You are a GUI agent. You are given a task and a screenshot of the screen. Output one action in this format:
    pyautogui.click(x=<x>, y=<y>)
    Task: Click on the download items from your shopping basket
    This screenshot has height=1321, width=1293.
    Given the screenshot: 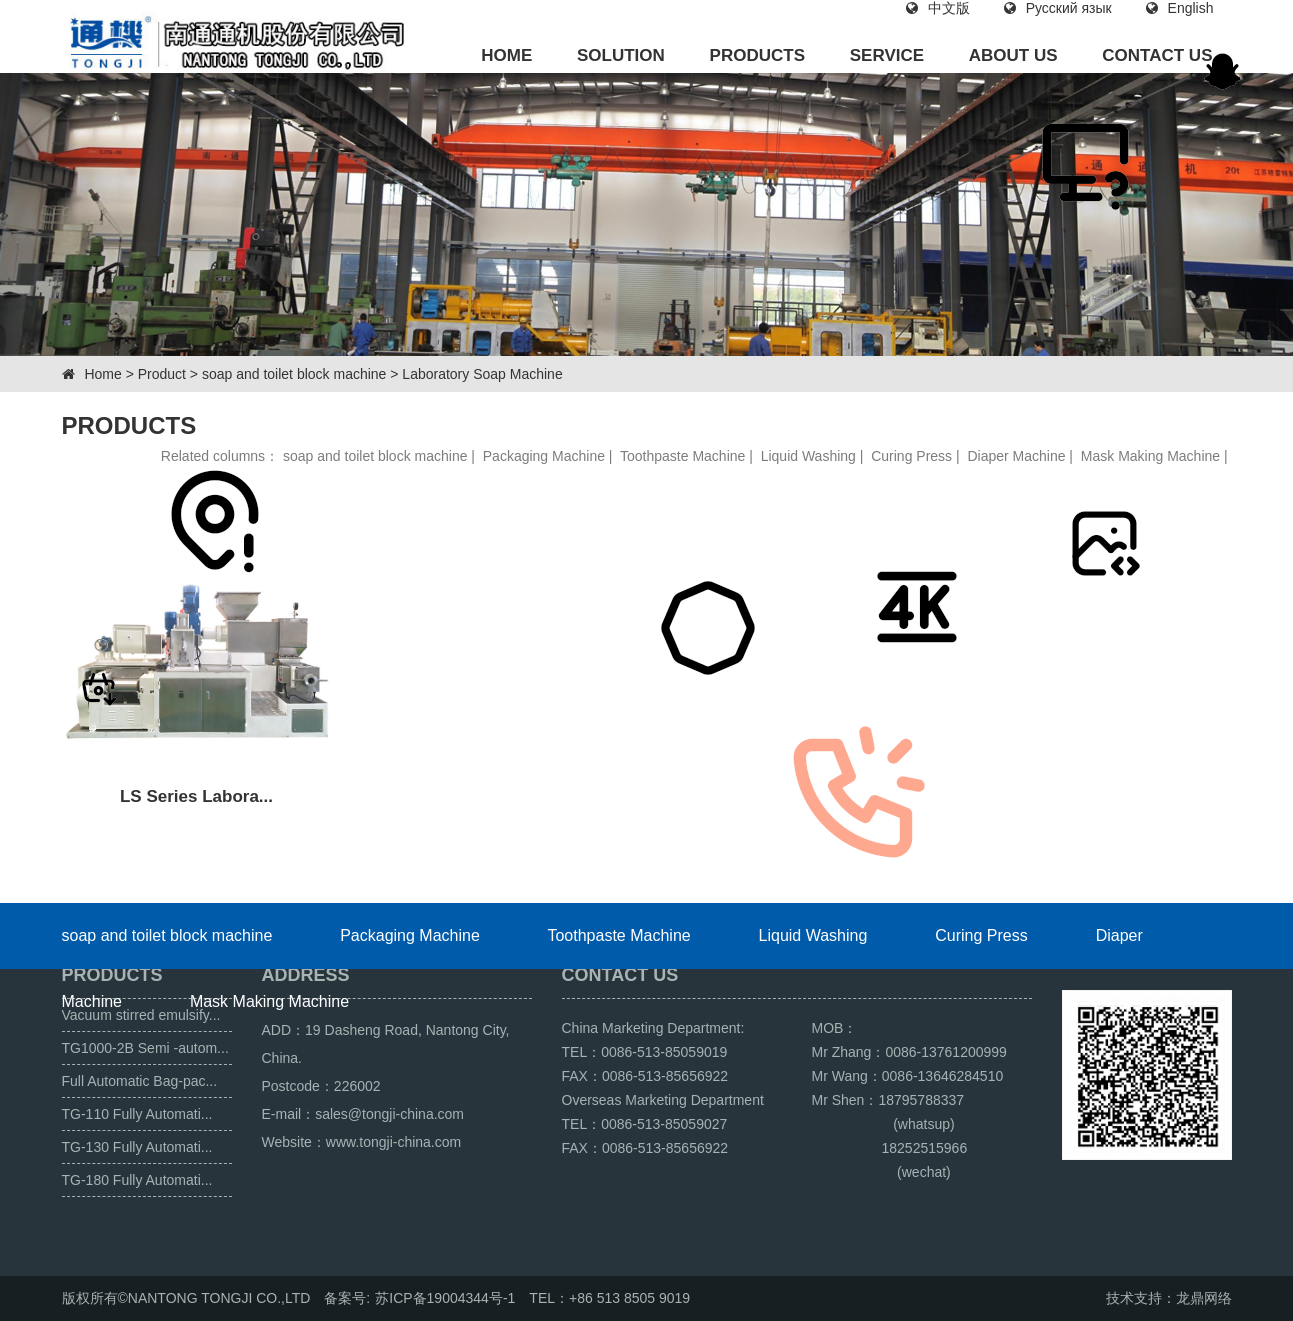 What is the action you would take?
    pyautogui.click(x=98, y=687)
    